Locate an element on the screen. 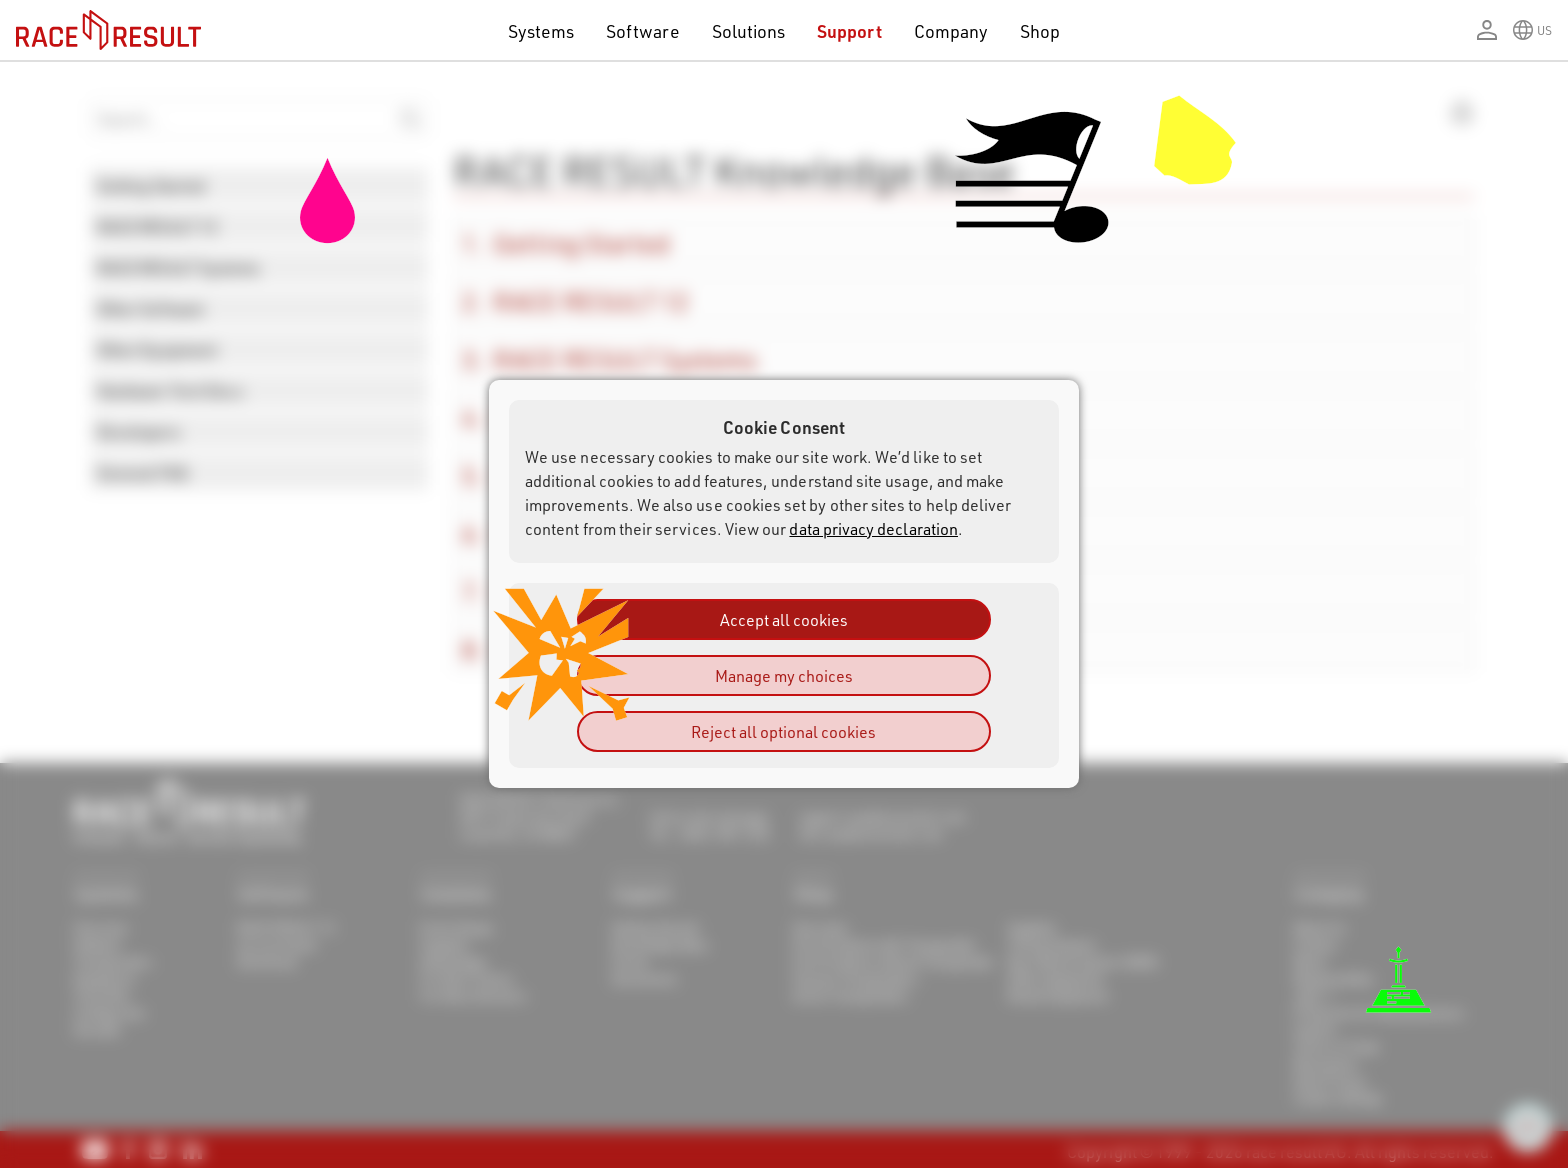 The image size is (1568, 1168). access the altar or shrine menu is located at coordinates (1398, 979).